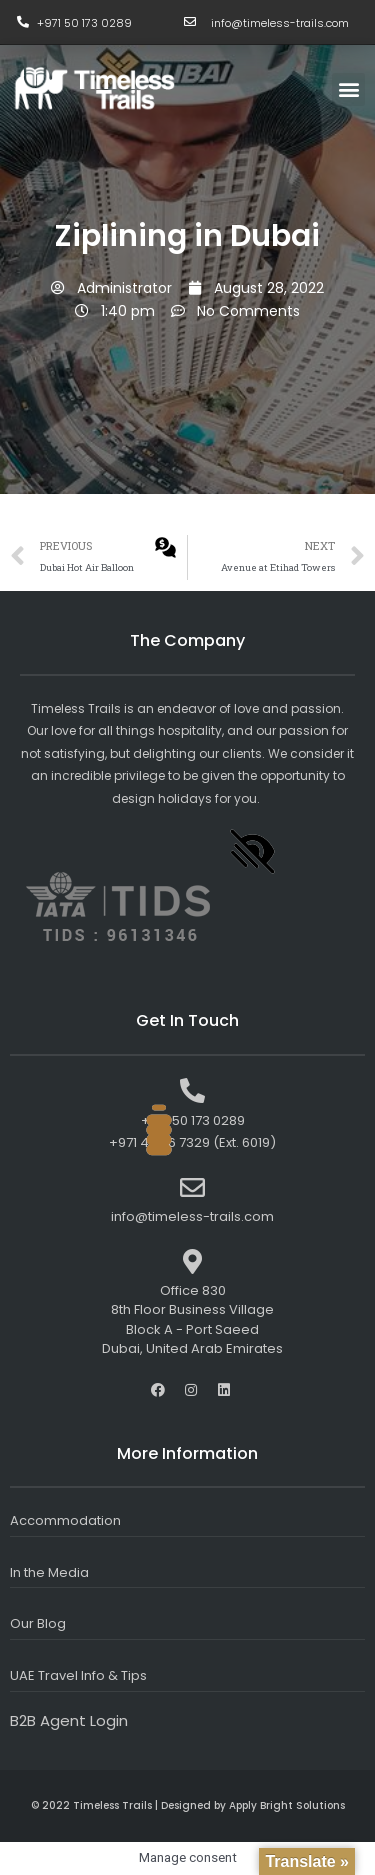  I want to click on track your water intake, so click(159, 1130).